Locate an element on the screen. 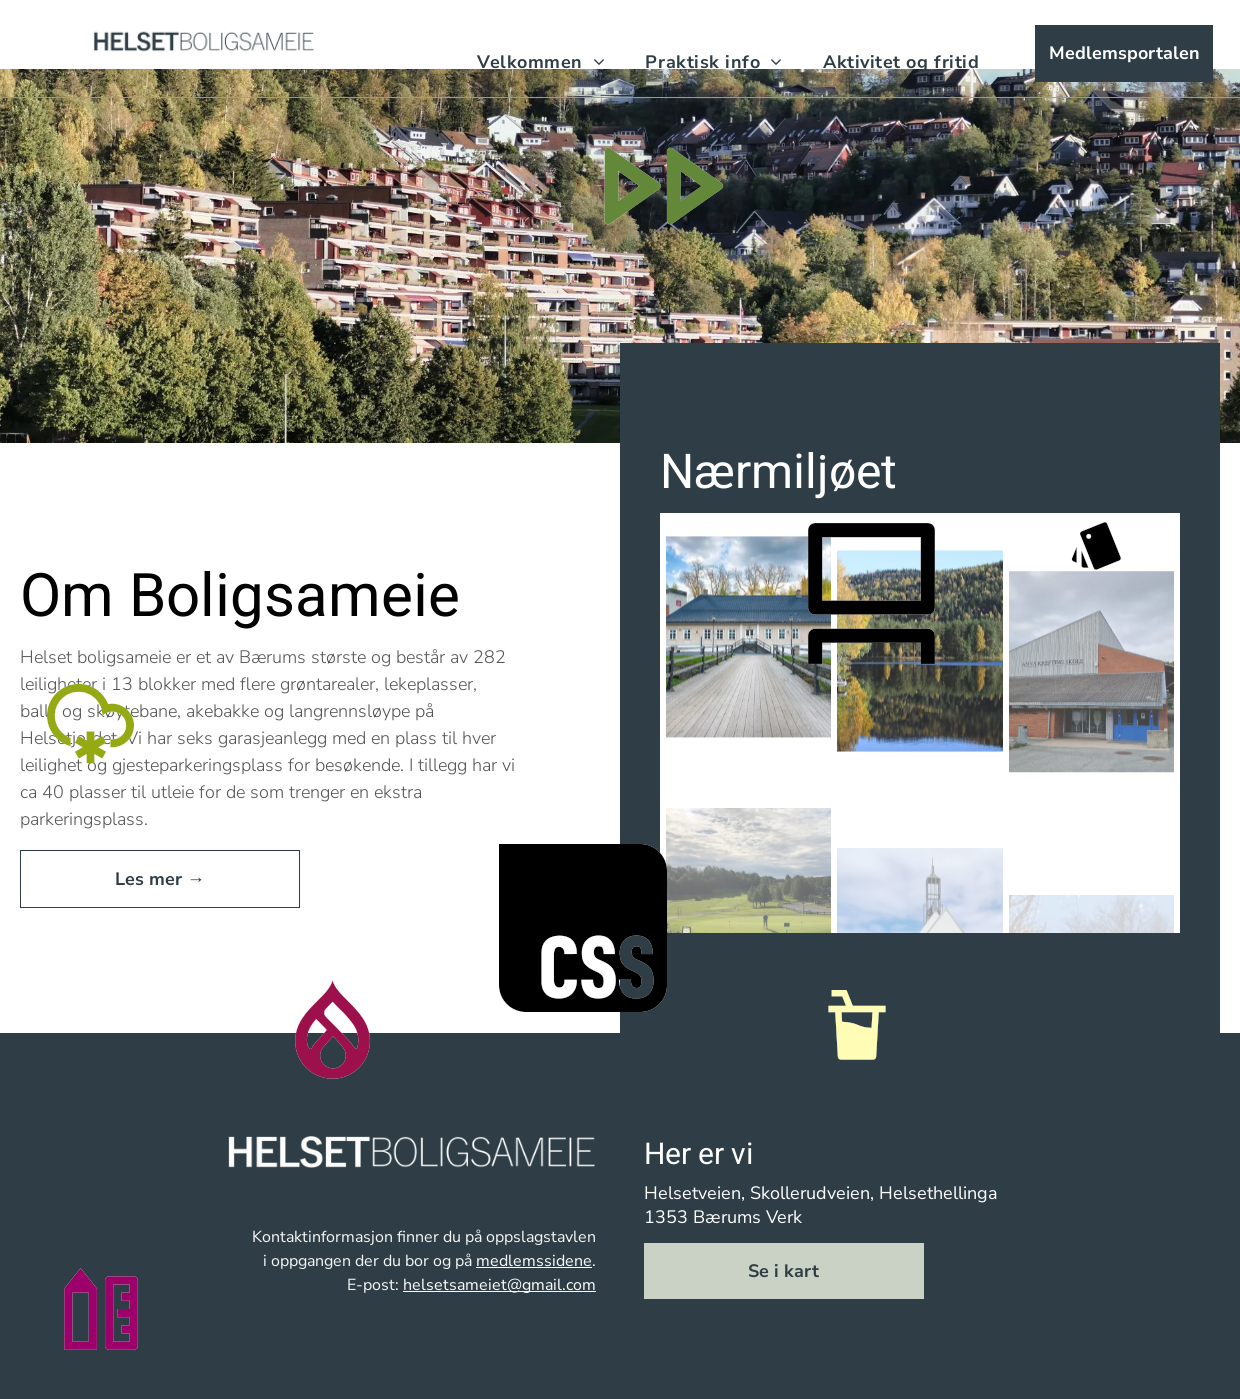 The height and width of the screenshot is (1399, 1240). access pantone color matching tools is located at coordinates (1096, 546).